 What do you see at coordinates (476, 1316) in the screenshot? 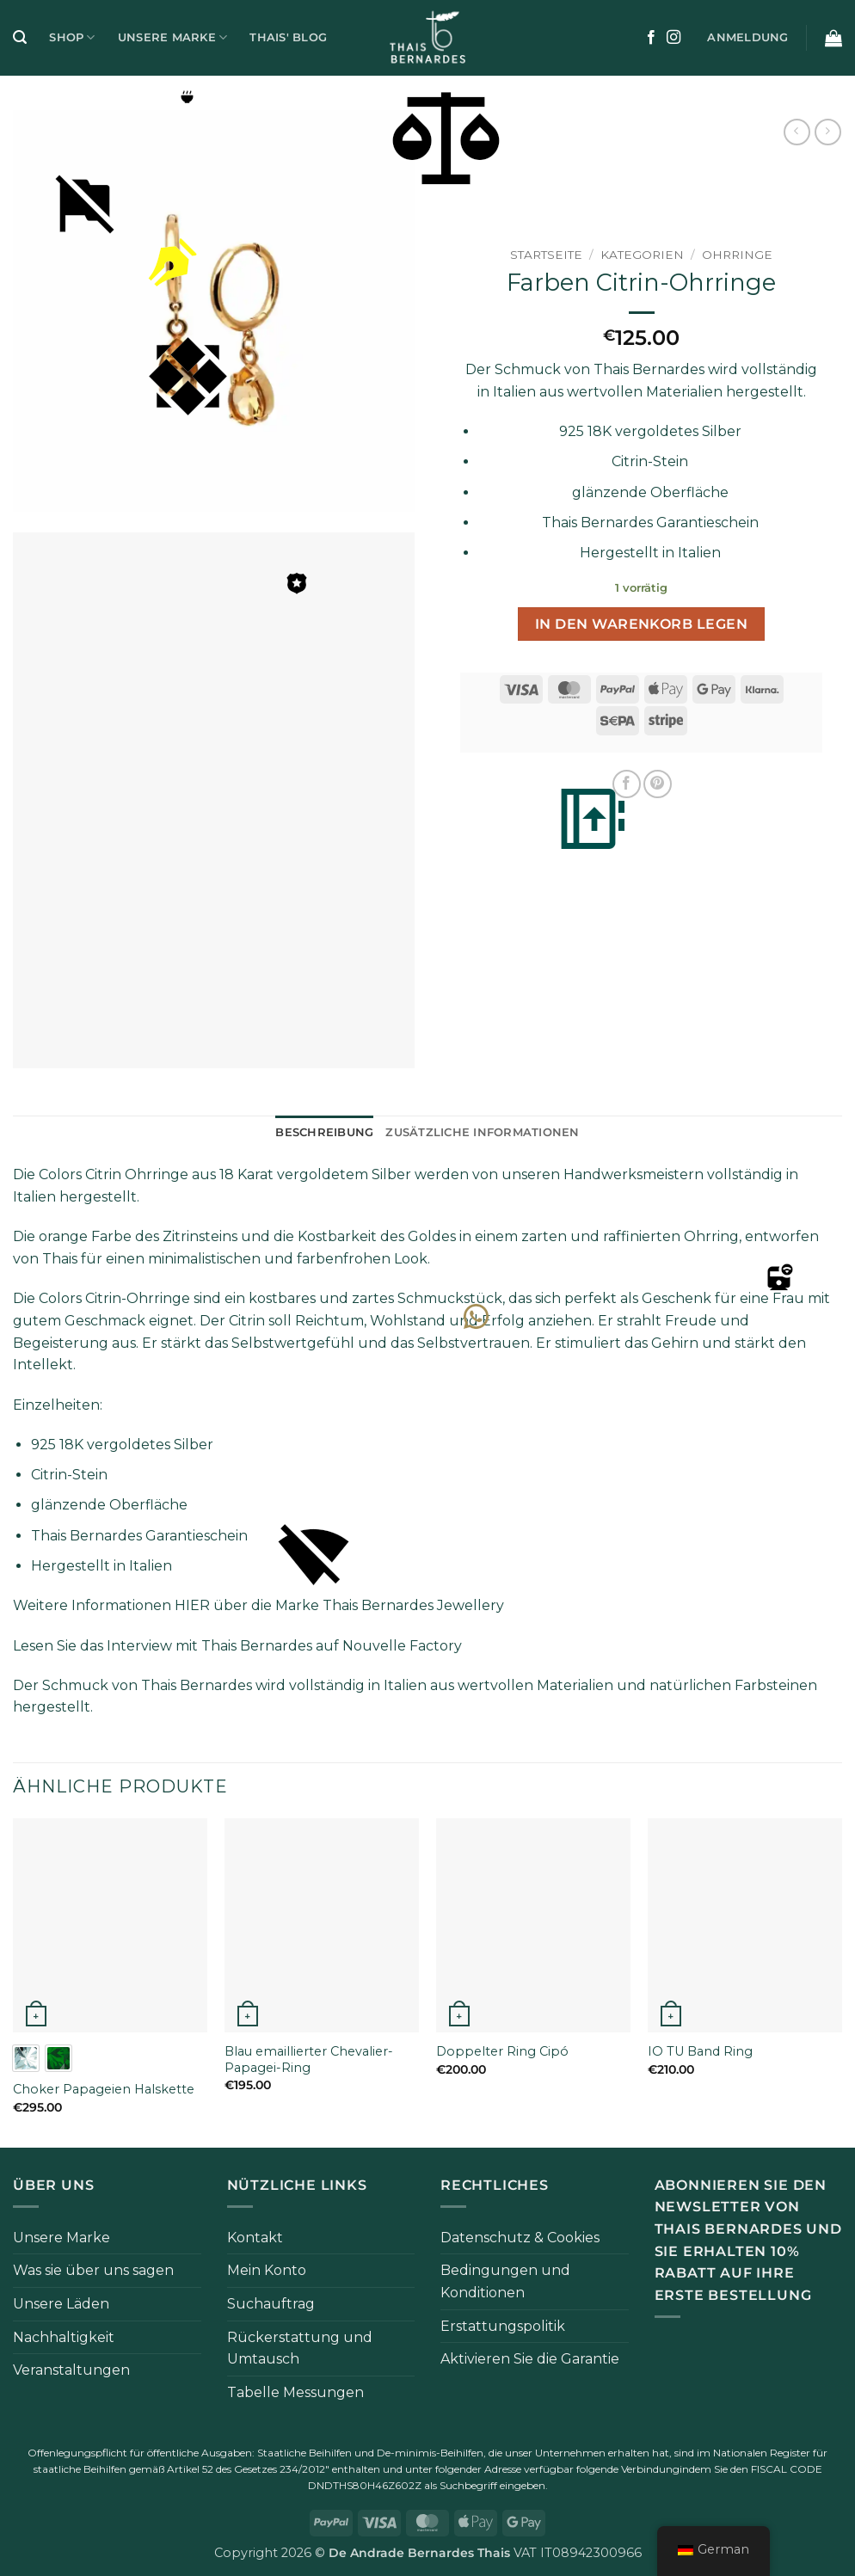
I see `open WhatsApp messaging app` at bounding box center [476, 1316].